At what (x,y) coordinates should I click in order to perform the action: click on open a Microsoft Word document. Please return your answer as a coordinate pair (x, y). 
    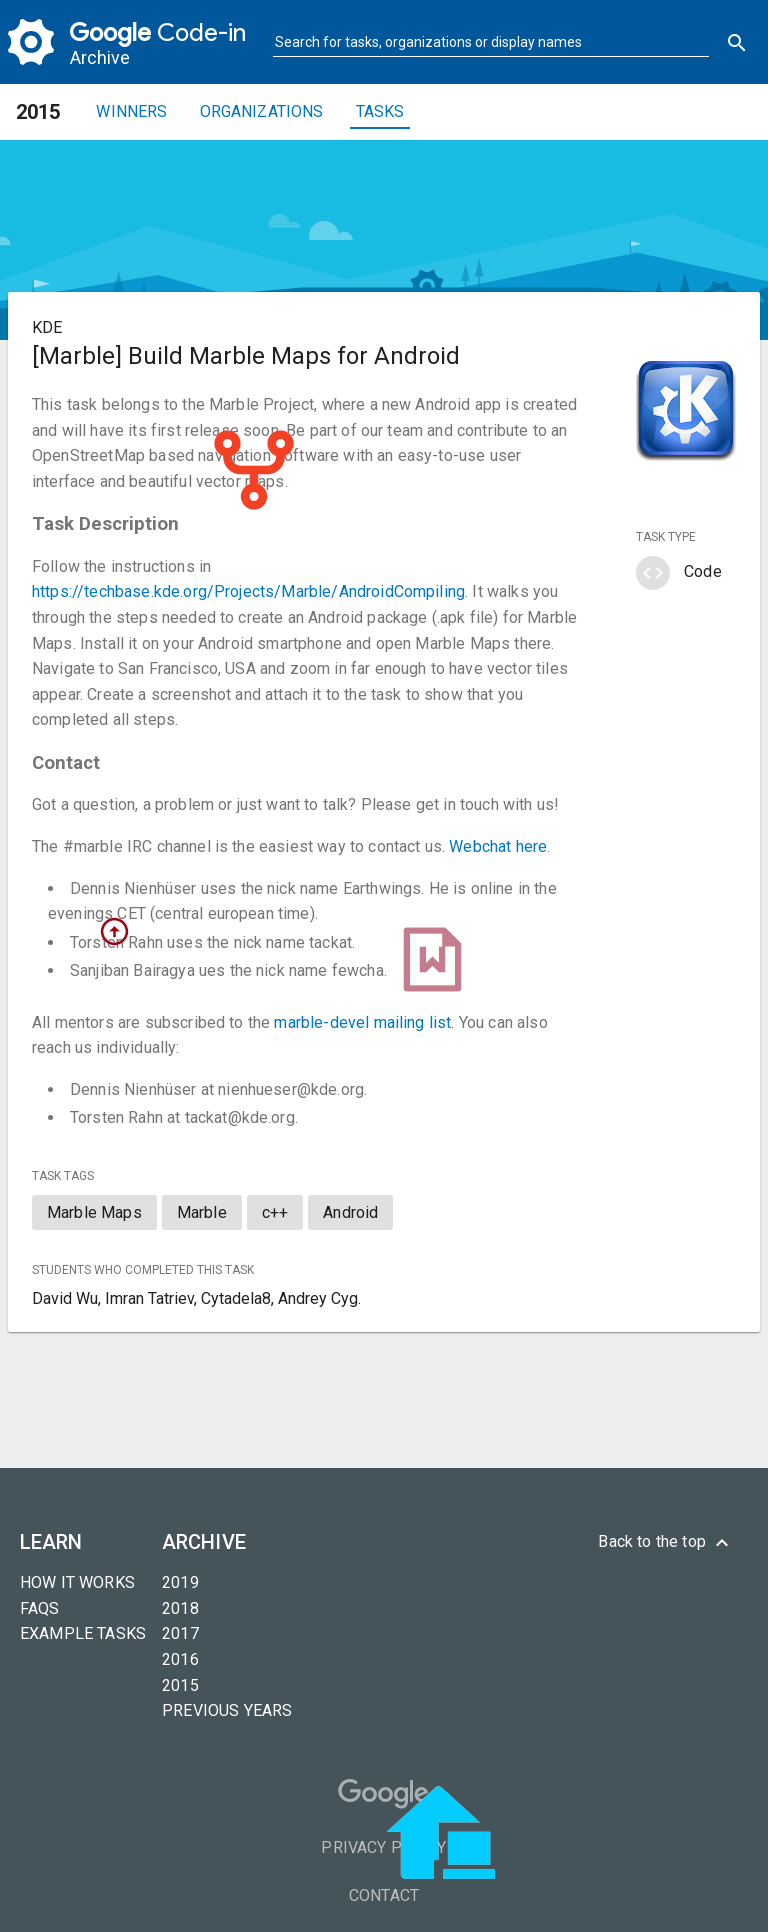
    Looking at the image, I should click on (432, 959).